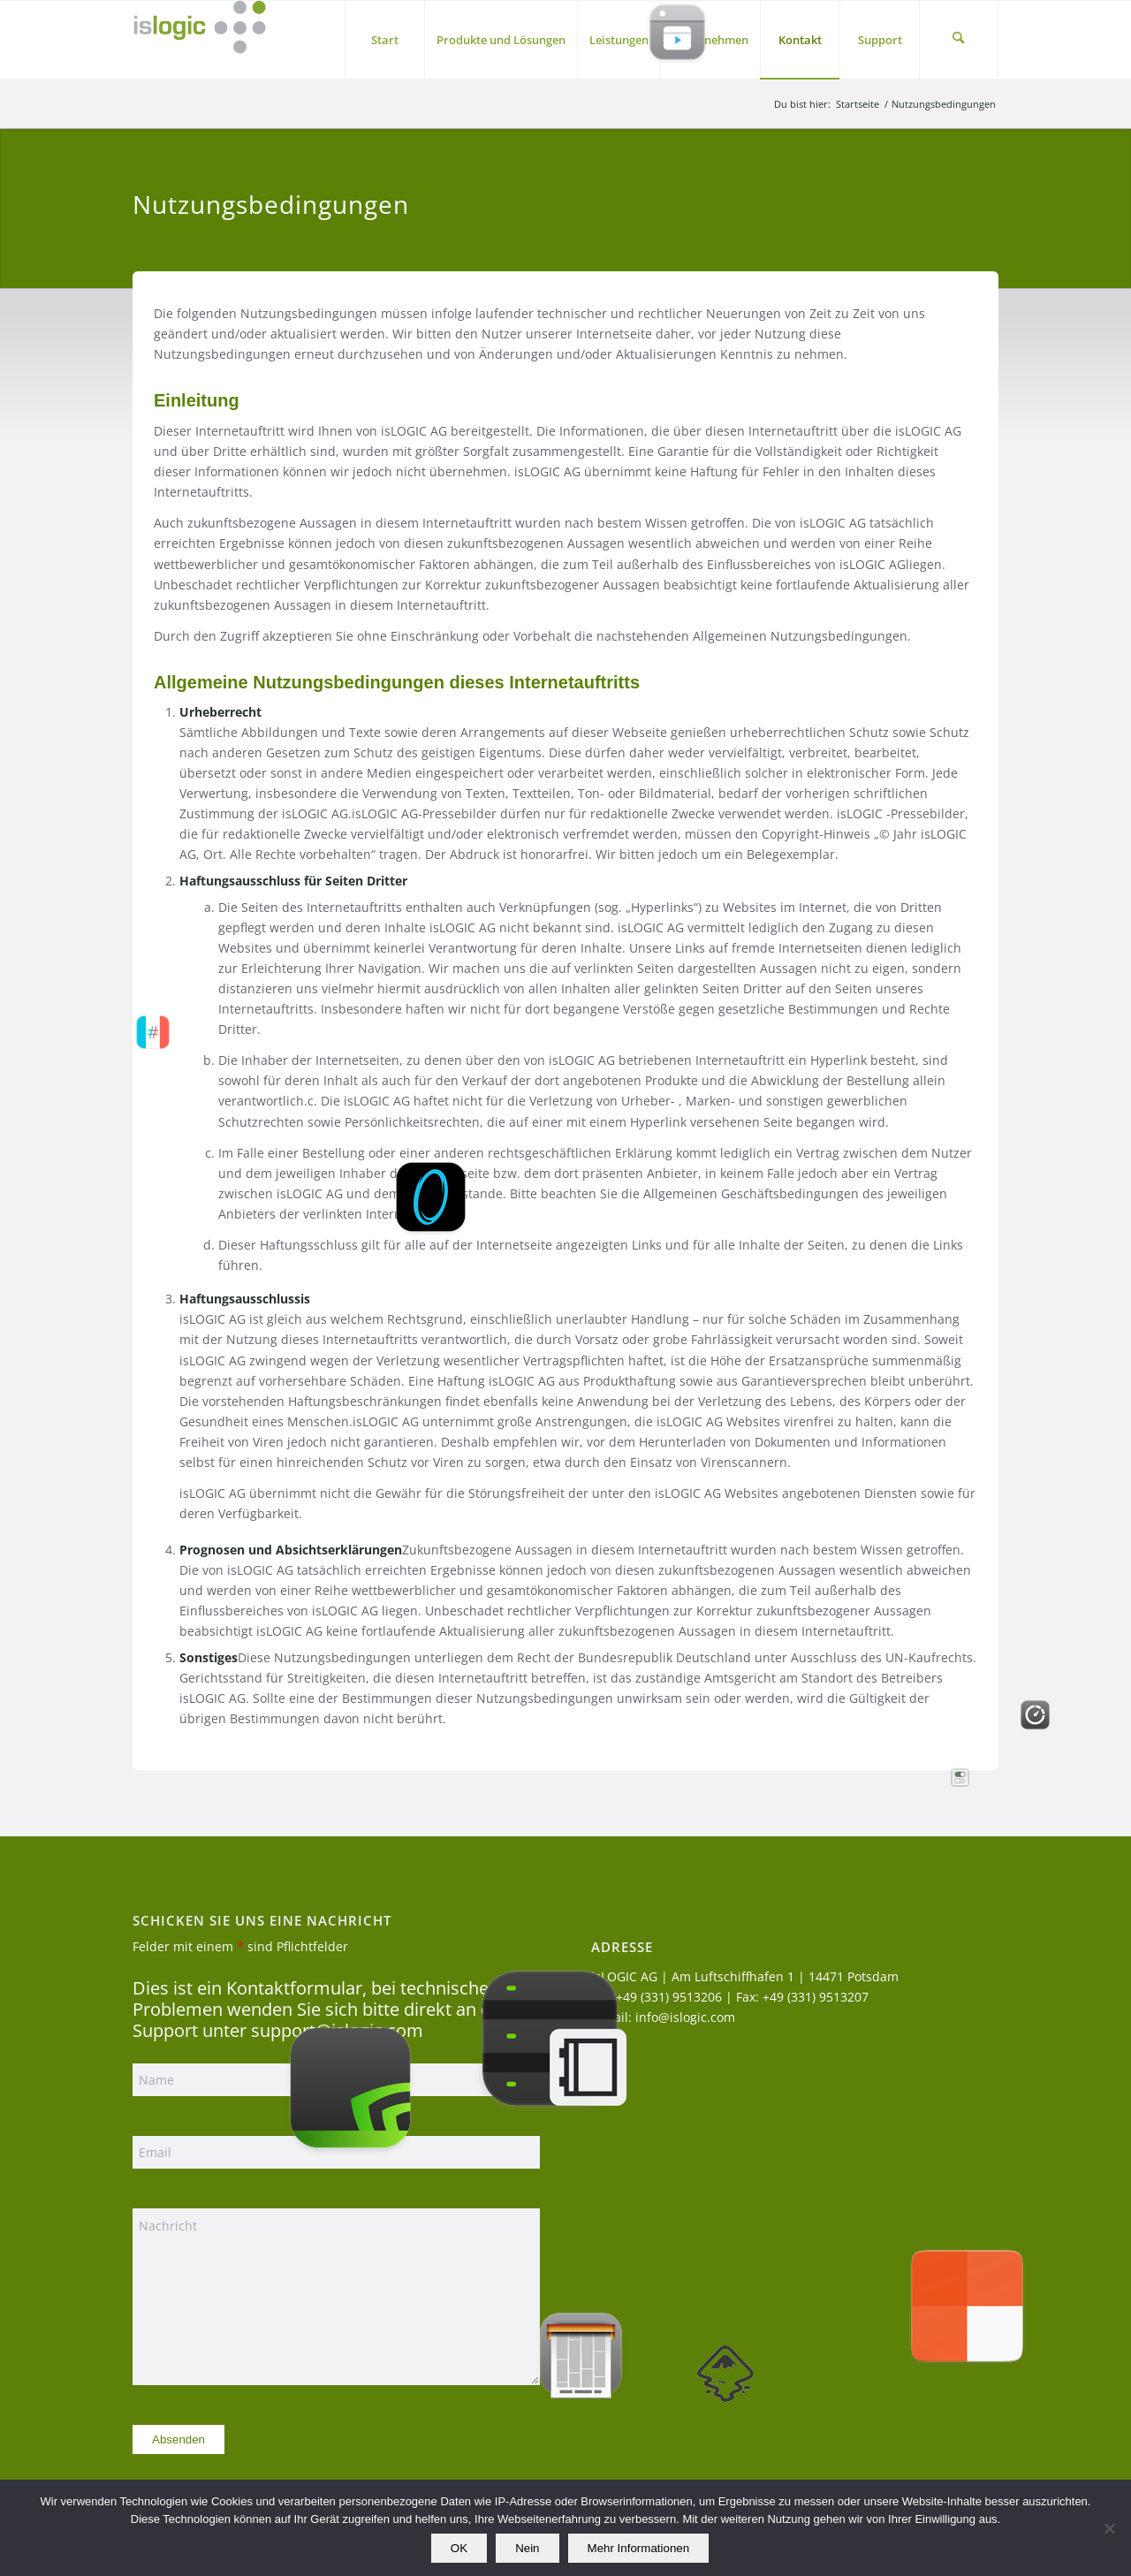 The width and height of the screenshot is (1131, 2576). I want to click on open nvidia app, so click(350, 2087).